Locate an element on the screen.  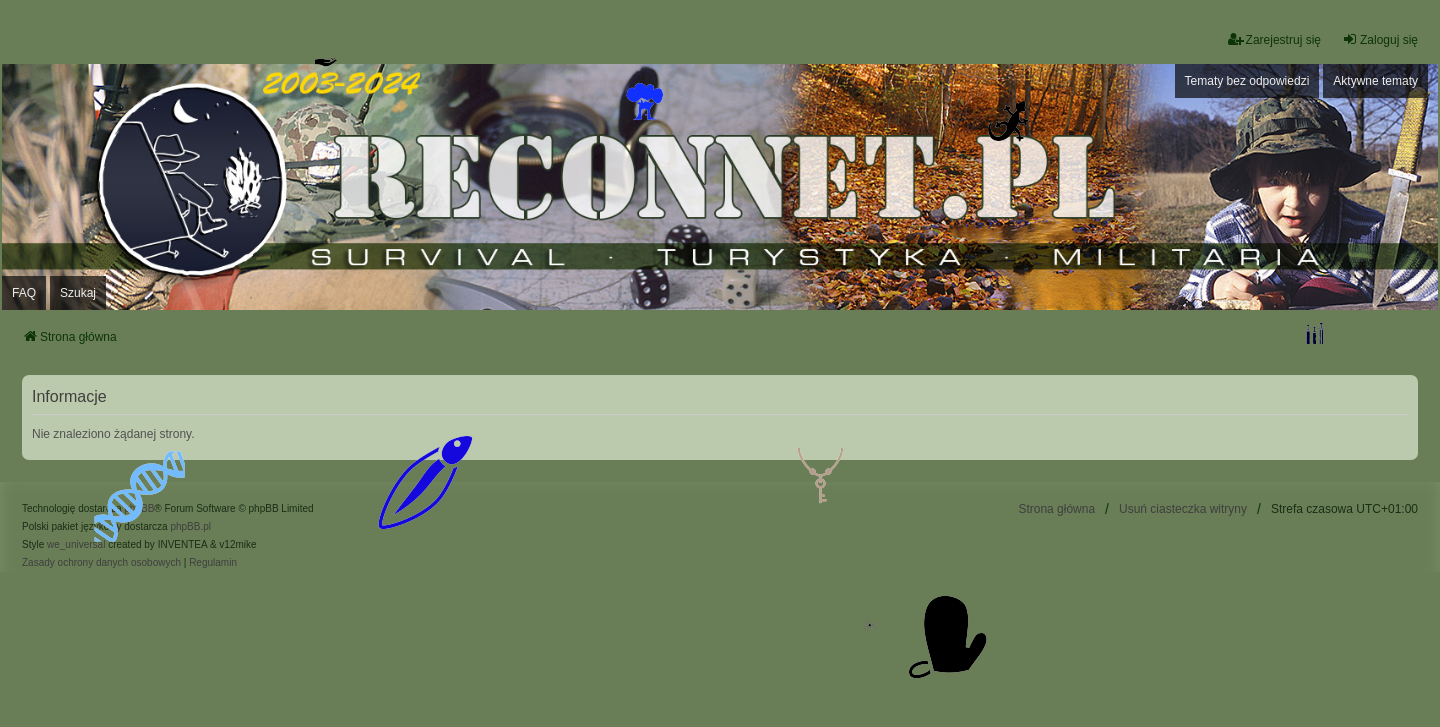
decorative key item or accessory in a game inventory is located at coordinates (820, 475).